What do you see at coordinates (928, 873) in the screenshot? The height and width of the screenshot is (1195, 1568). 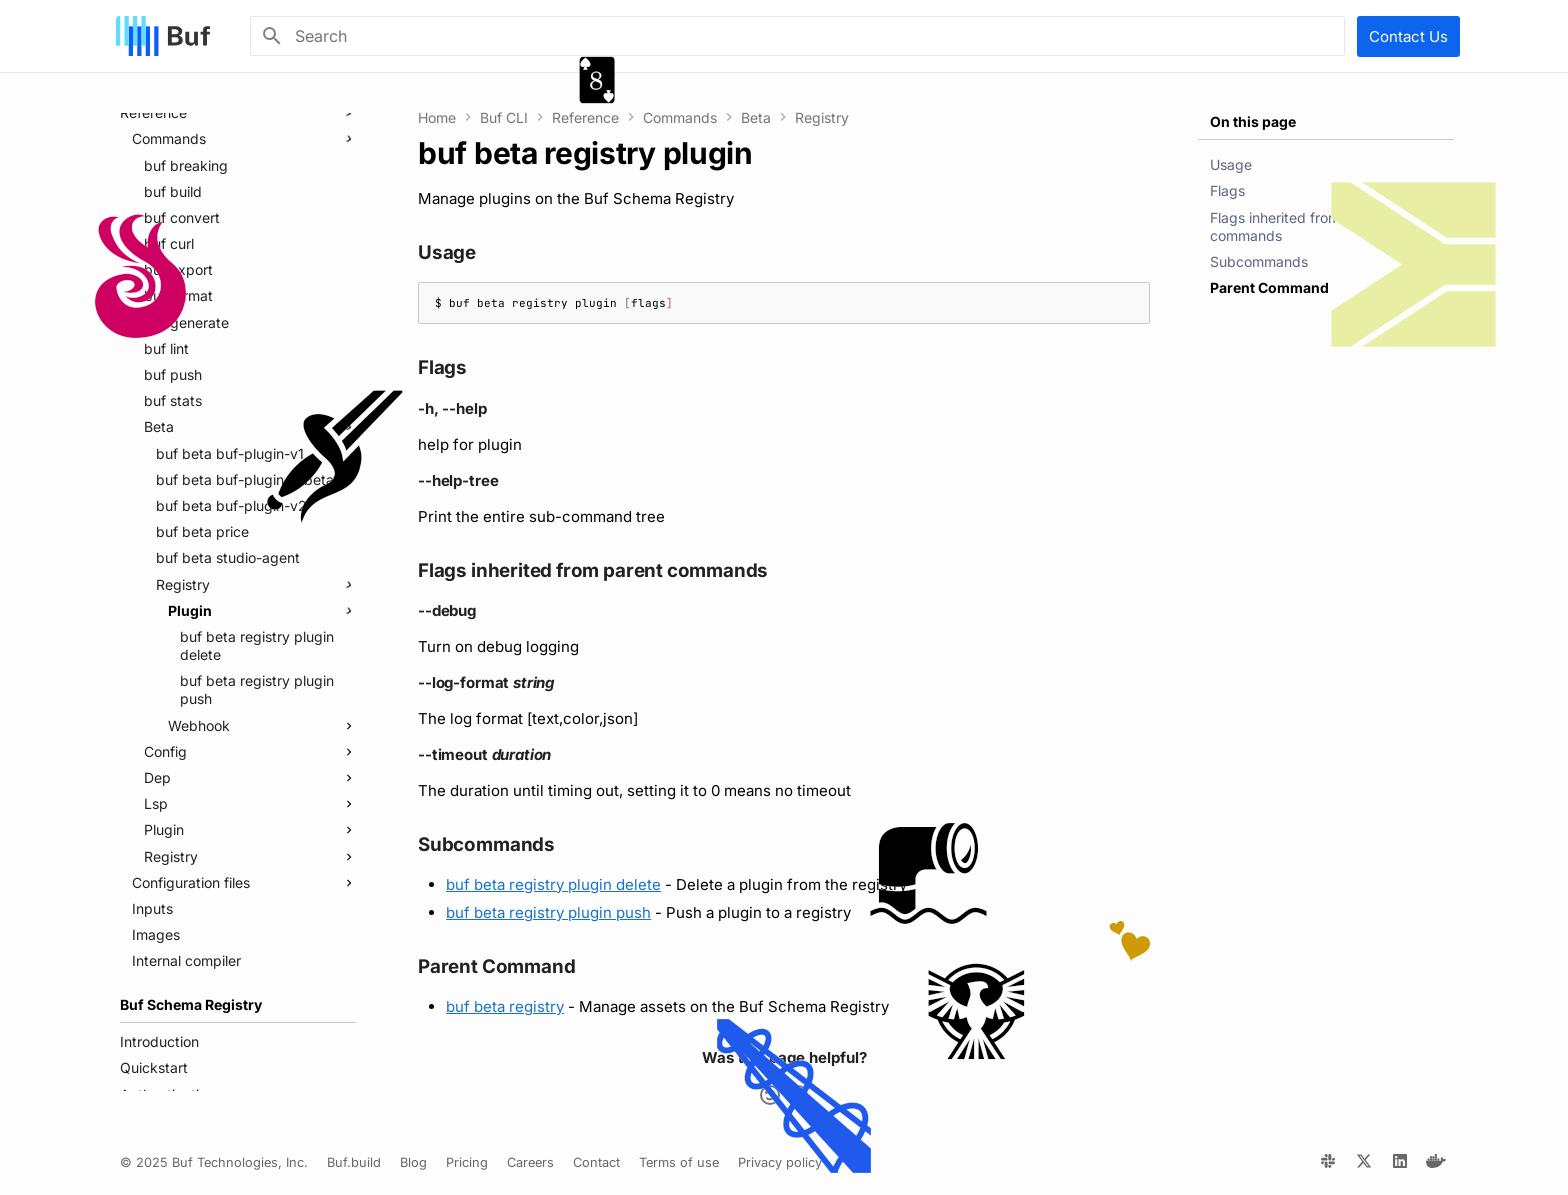 I see `view submarine or underwater game mode` at bounding box center [928, 873].